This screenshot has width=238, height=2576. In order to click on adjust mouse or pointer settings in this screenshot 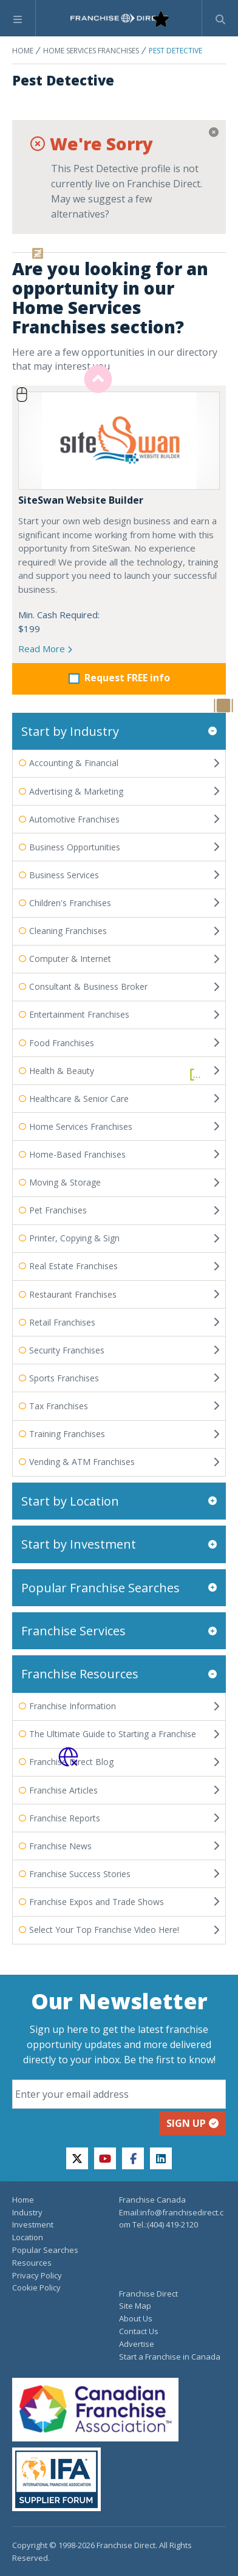, I will do `click(22, 395)`.